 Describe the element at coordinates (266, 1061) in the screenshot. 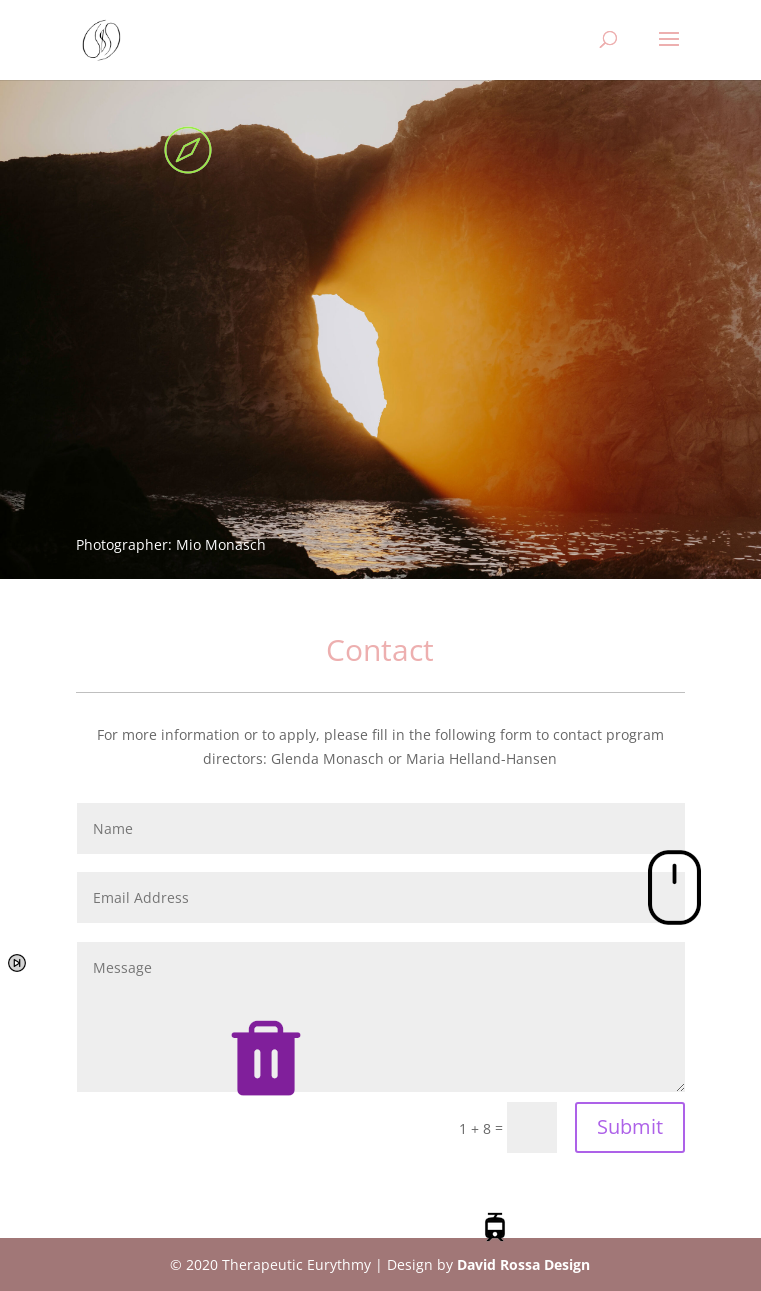

I see `delete this item` at that location.